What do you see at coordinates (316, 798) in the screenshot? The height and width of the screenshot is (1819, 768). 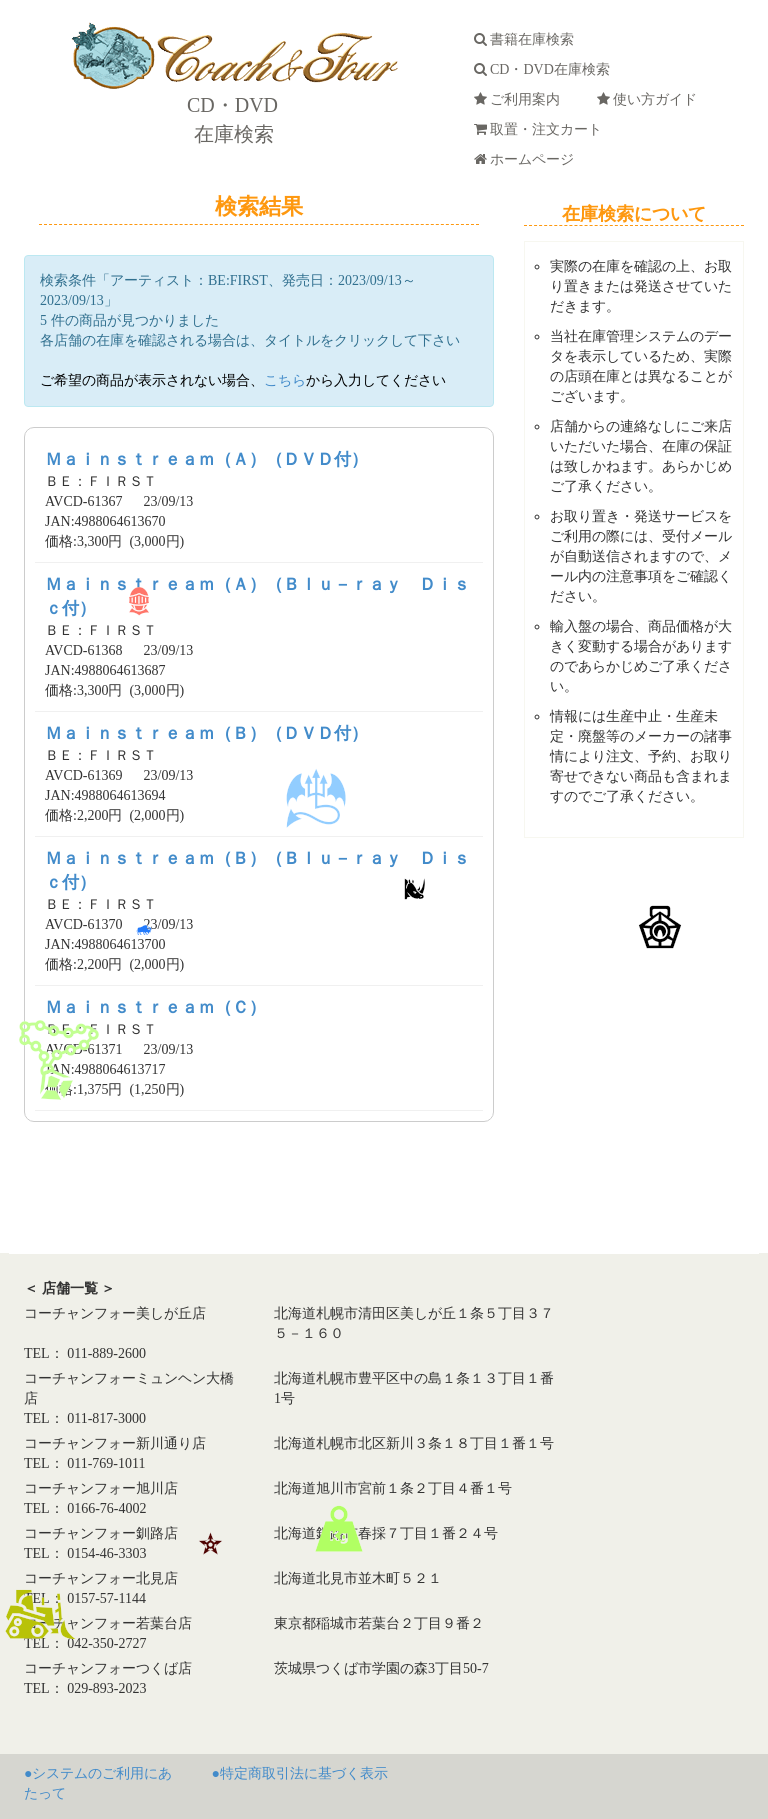 I see `select a devil or demon character` at bounding box center [316, 798].